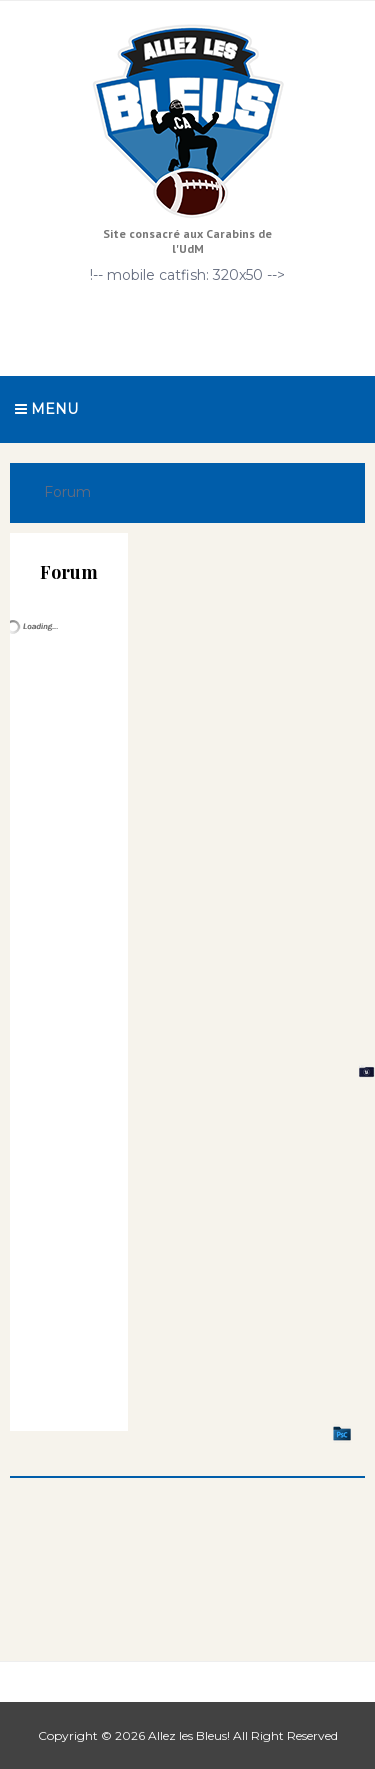 Image resolution: width=375 pixels, height=1769 pixels. I want to click on open folder containing adobe photoshop classic files, so click(342, 1434).